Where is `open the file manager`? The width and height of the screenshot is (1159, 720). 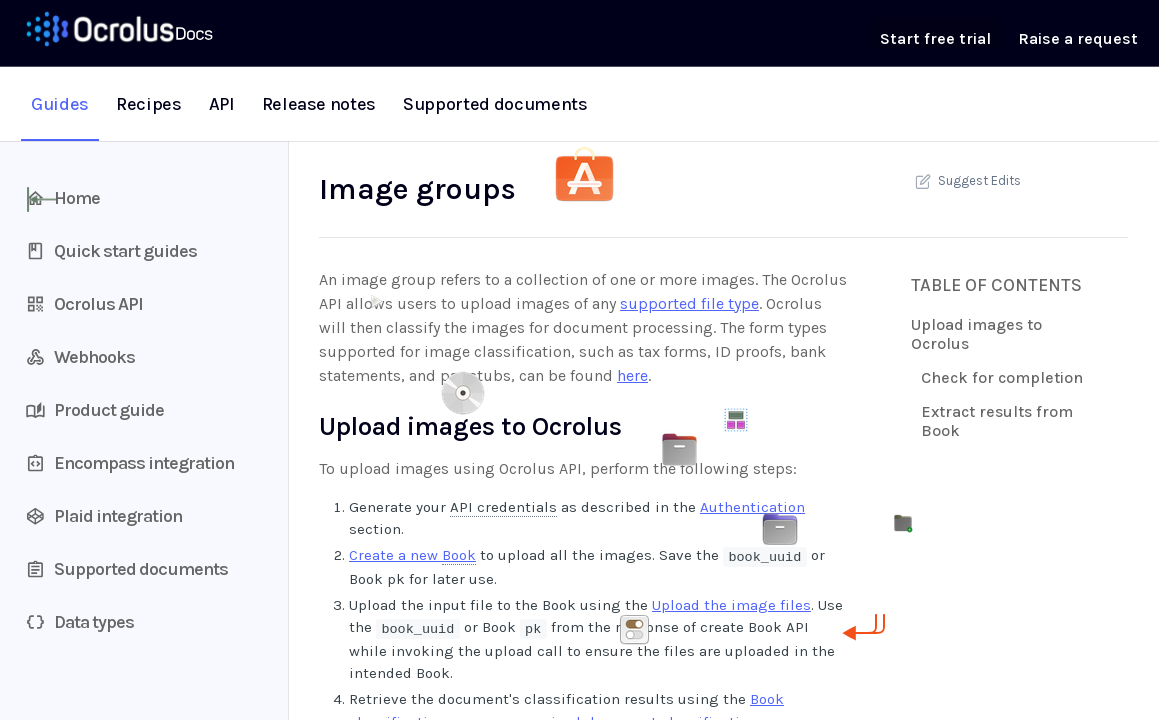 open the file manager is located at coordinates (679, 449).